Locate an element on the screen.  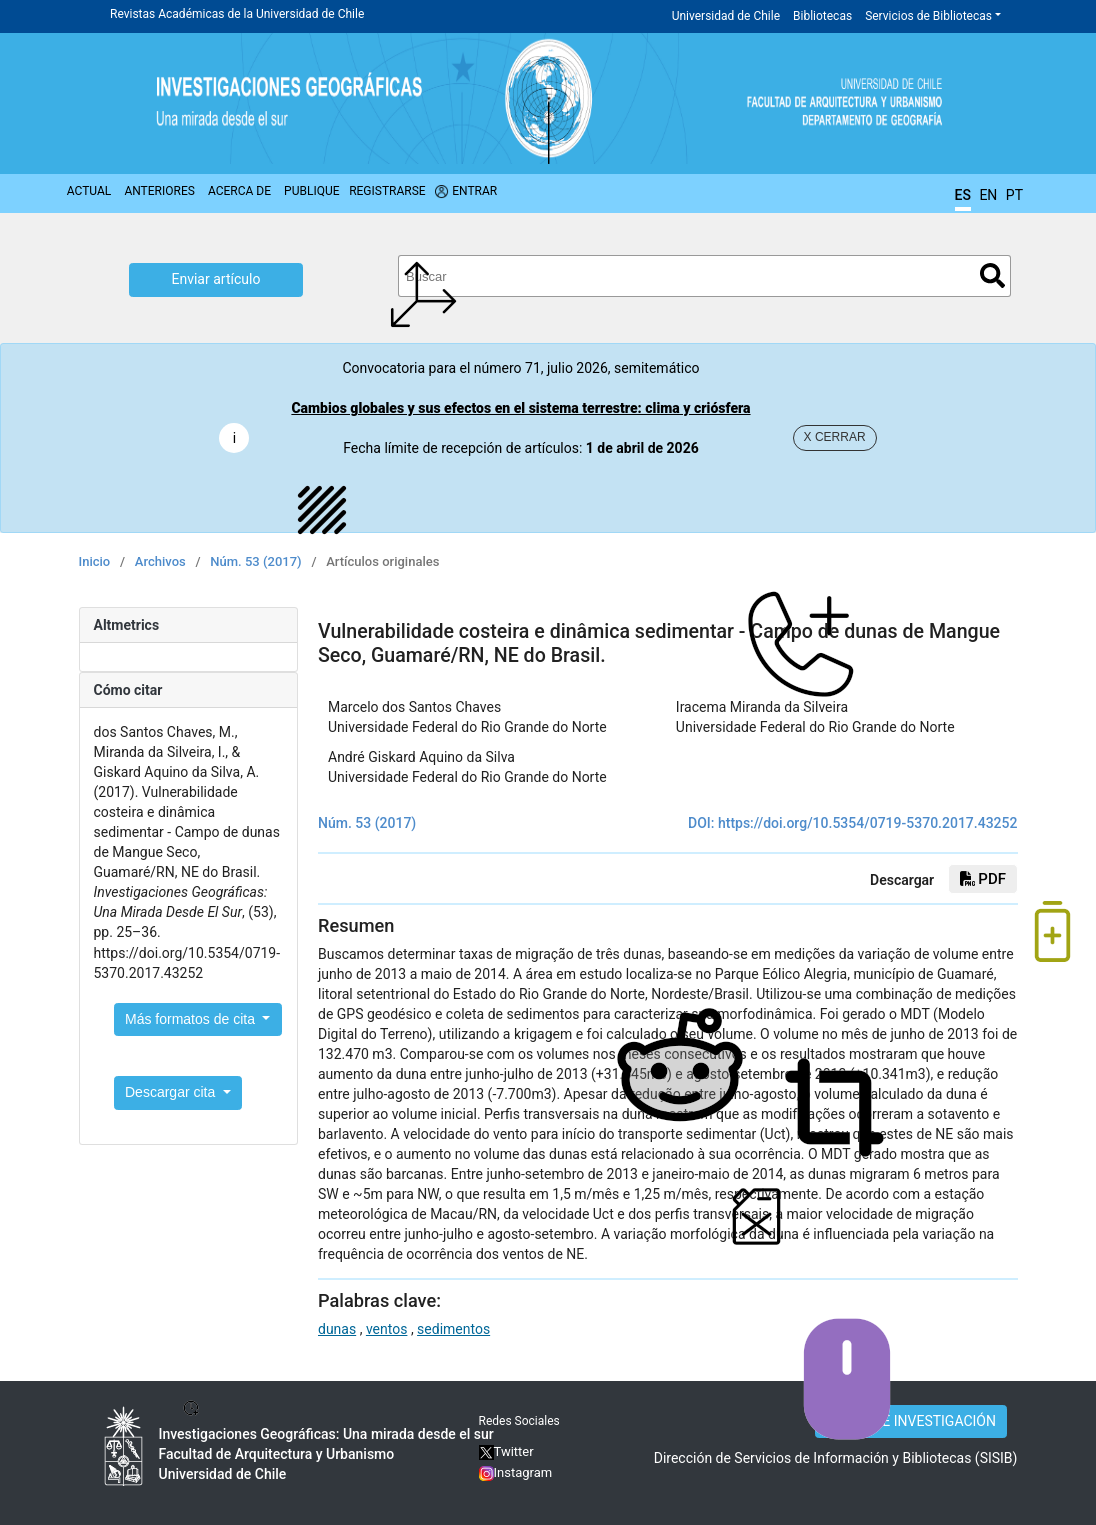
3D vector or axis visualization tool is located at coordinates (419, 298).